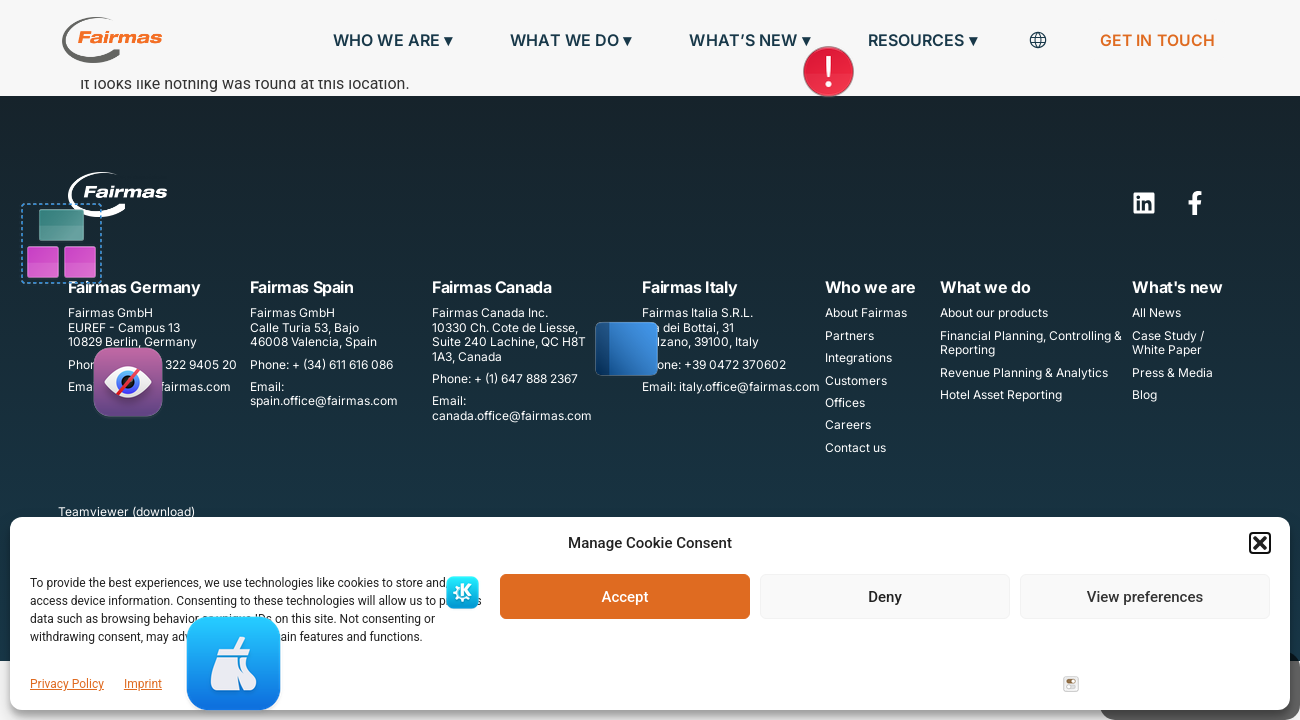 Image resolution: width=1300 pixels, height=720 pixels. Describe the element at coordinates (462, 592) in the screenshot. I see `launch kde desktop environment settings` at that location.